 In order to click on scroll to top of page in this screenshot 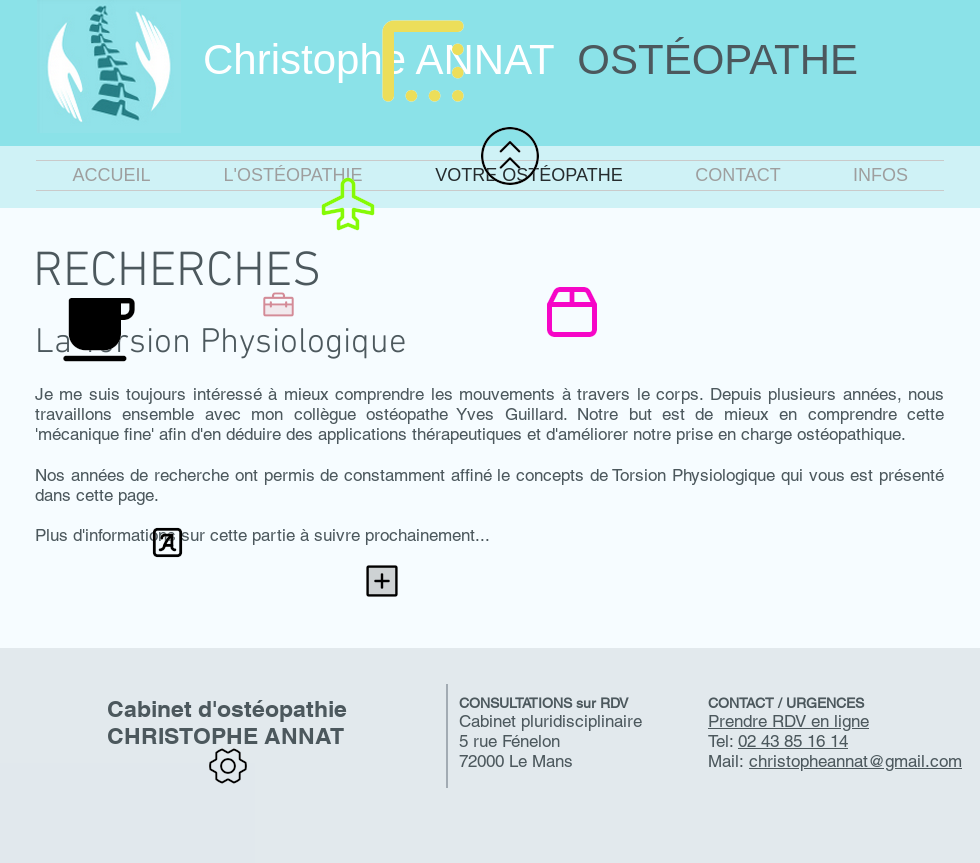, I will do `click(510, 156)`.